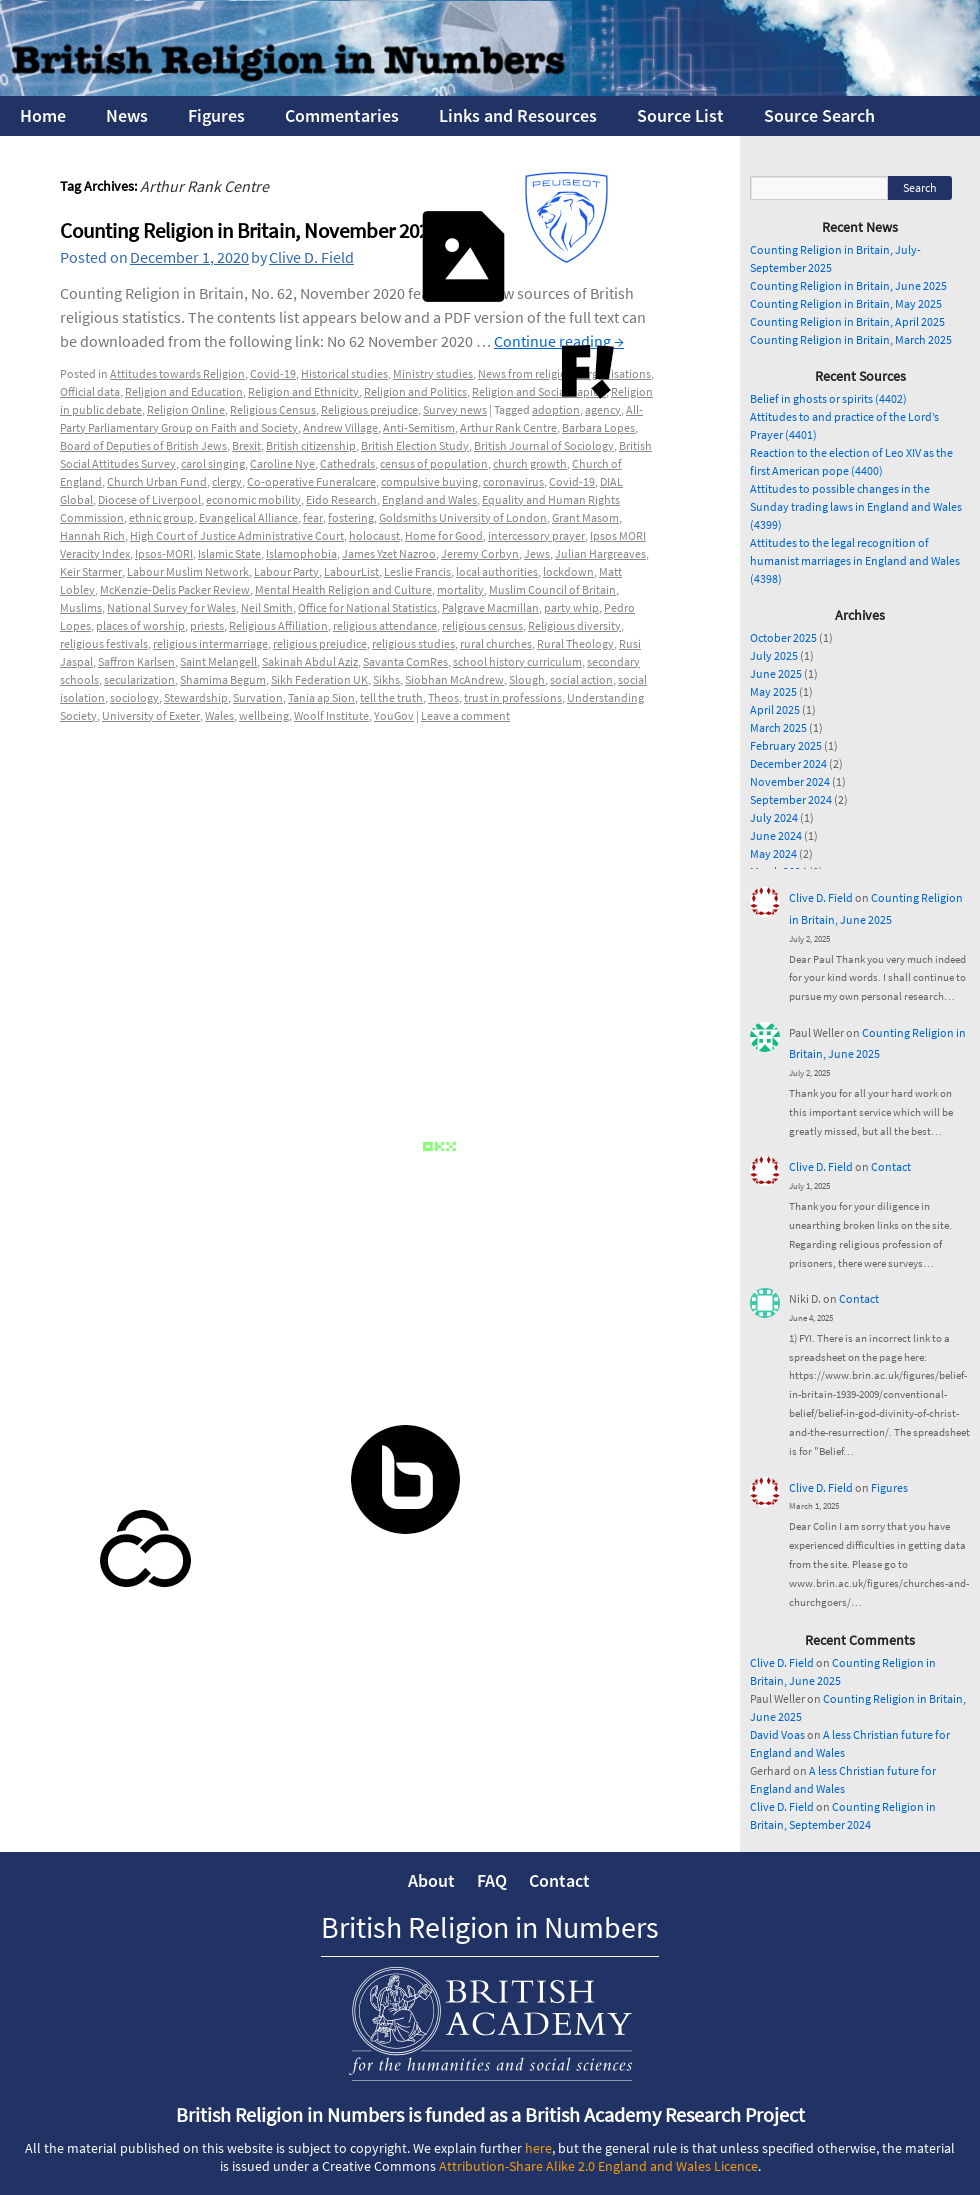 The width and height of the screenshot is (980, 2195). I want to click on Fritz! brand logo, so click(588, 372).